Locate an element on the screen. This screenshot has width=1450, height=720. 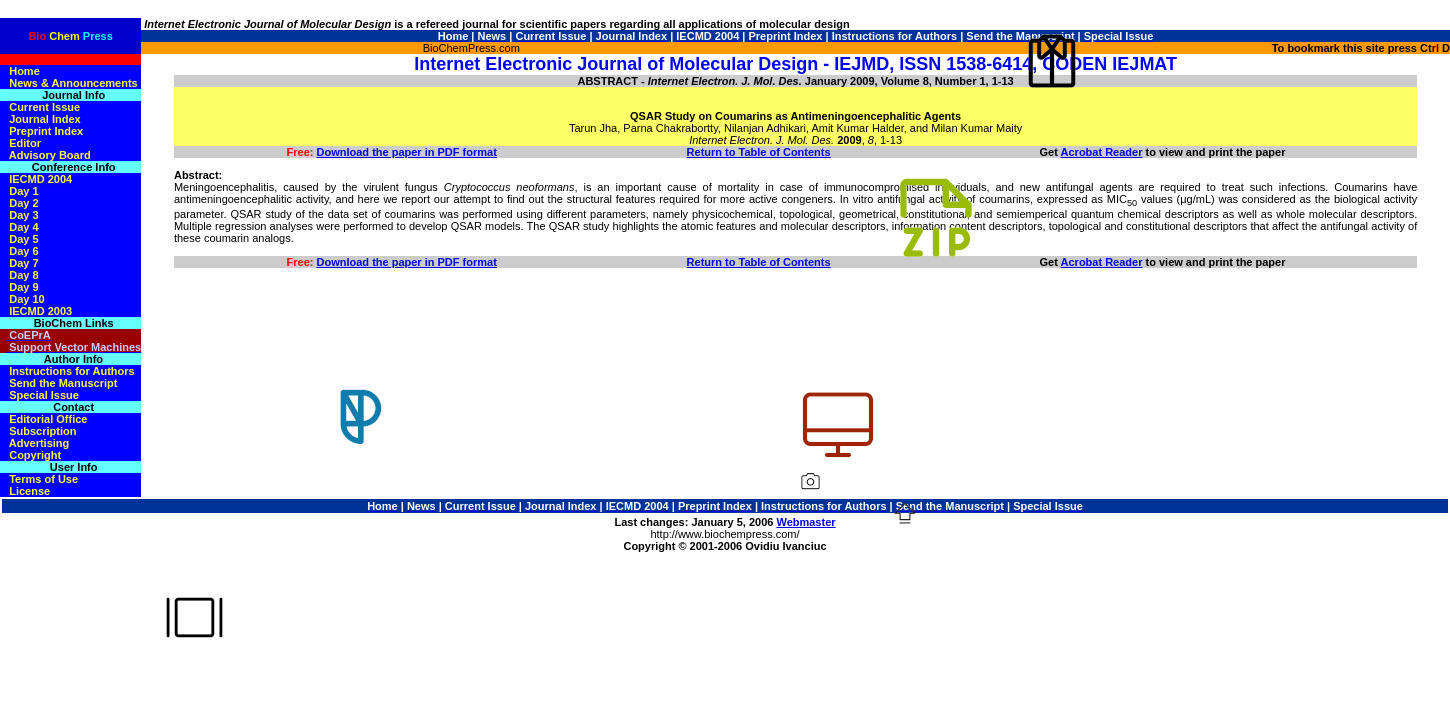
take a photo is located at coordinates (810, 481).